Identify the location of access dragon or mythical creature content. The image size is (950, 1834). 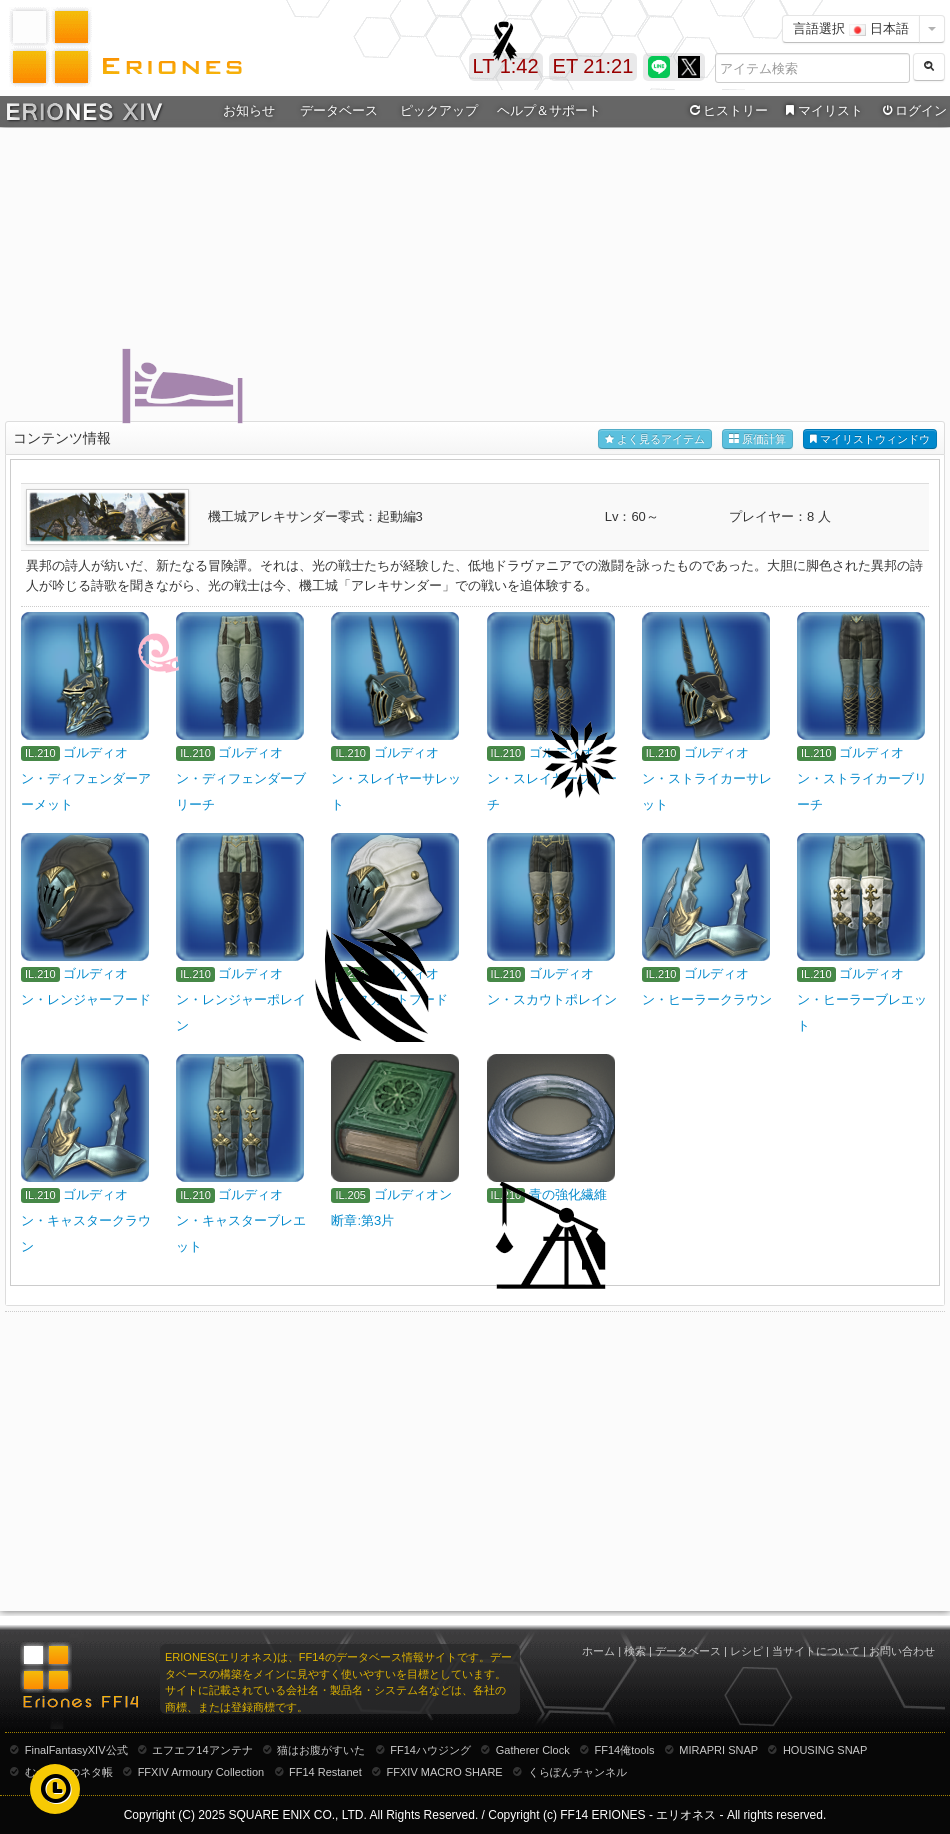
(158, 653).